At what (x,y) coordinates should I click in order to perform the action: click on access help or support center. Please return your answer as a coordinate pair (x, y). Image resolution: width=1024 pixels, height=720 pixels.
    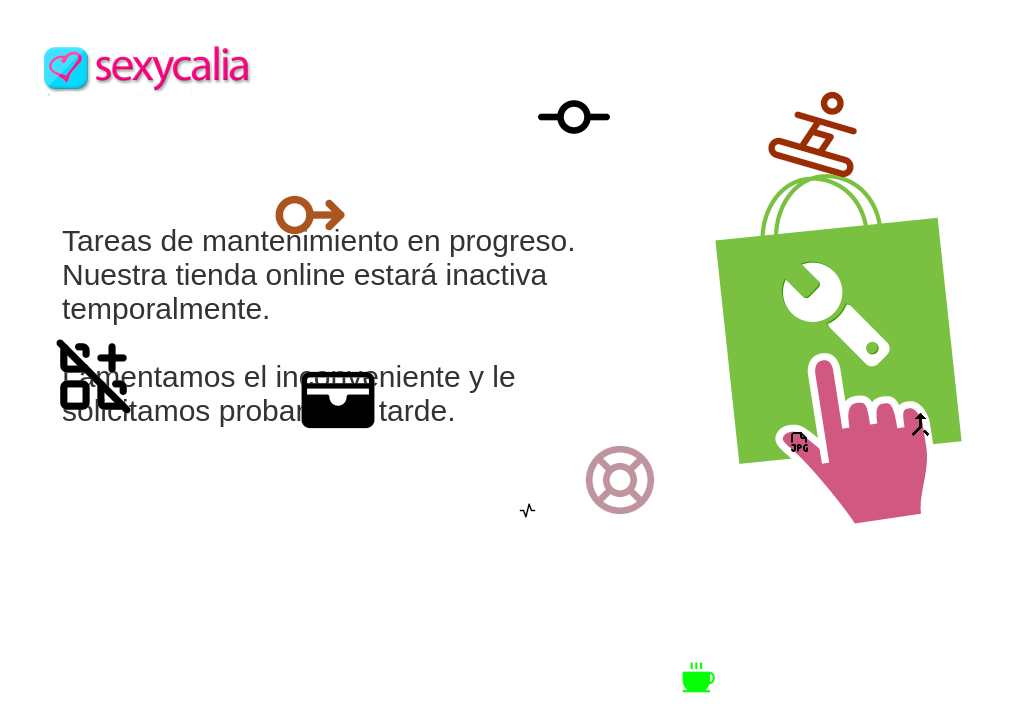
    Looking at the image, I should click on (620, 480).